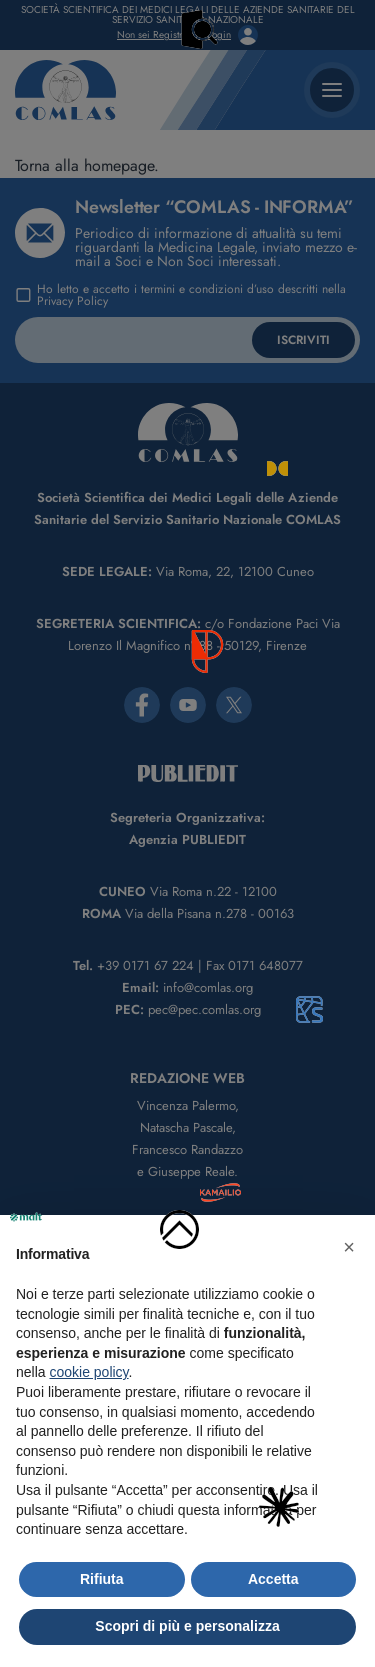 The width and height of the screenshot is (375, 1667). I want to click on kamailio SIP server logo, so click(220, 1192).